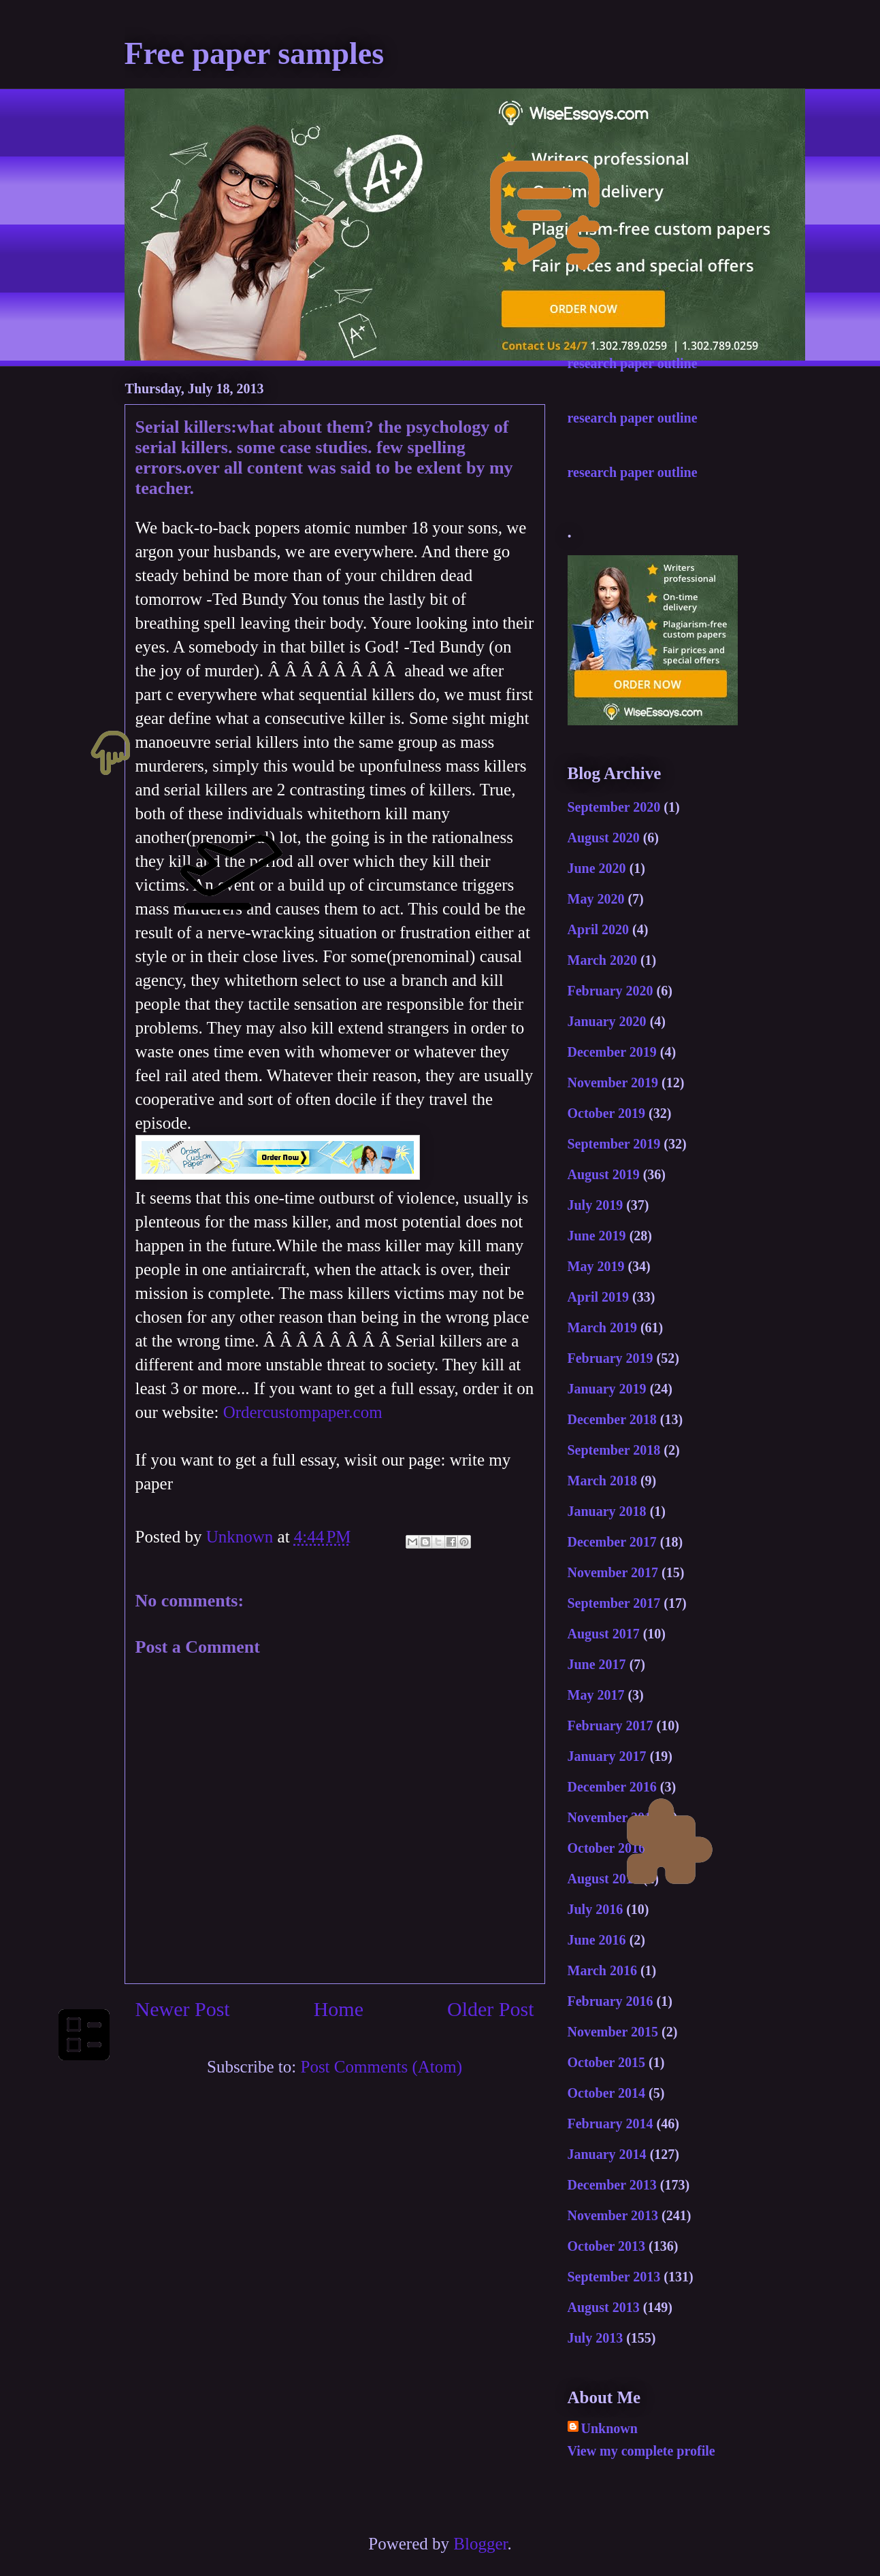 The image size is (880, 2576). Describe the element at coordinates (111, 752) in the screenshot. I see `scroll down or swipe downward` at that location.